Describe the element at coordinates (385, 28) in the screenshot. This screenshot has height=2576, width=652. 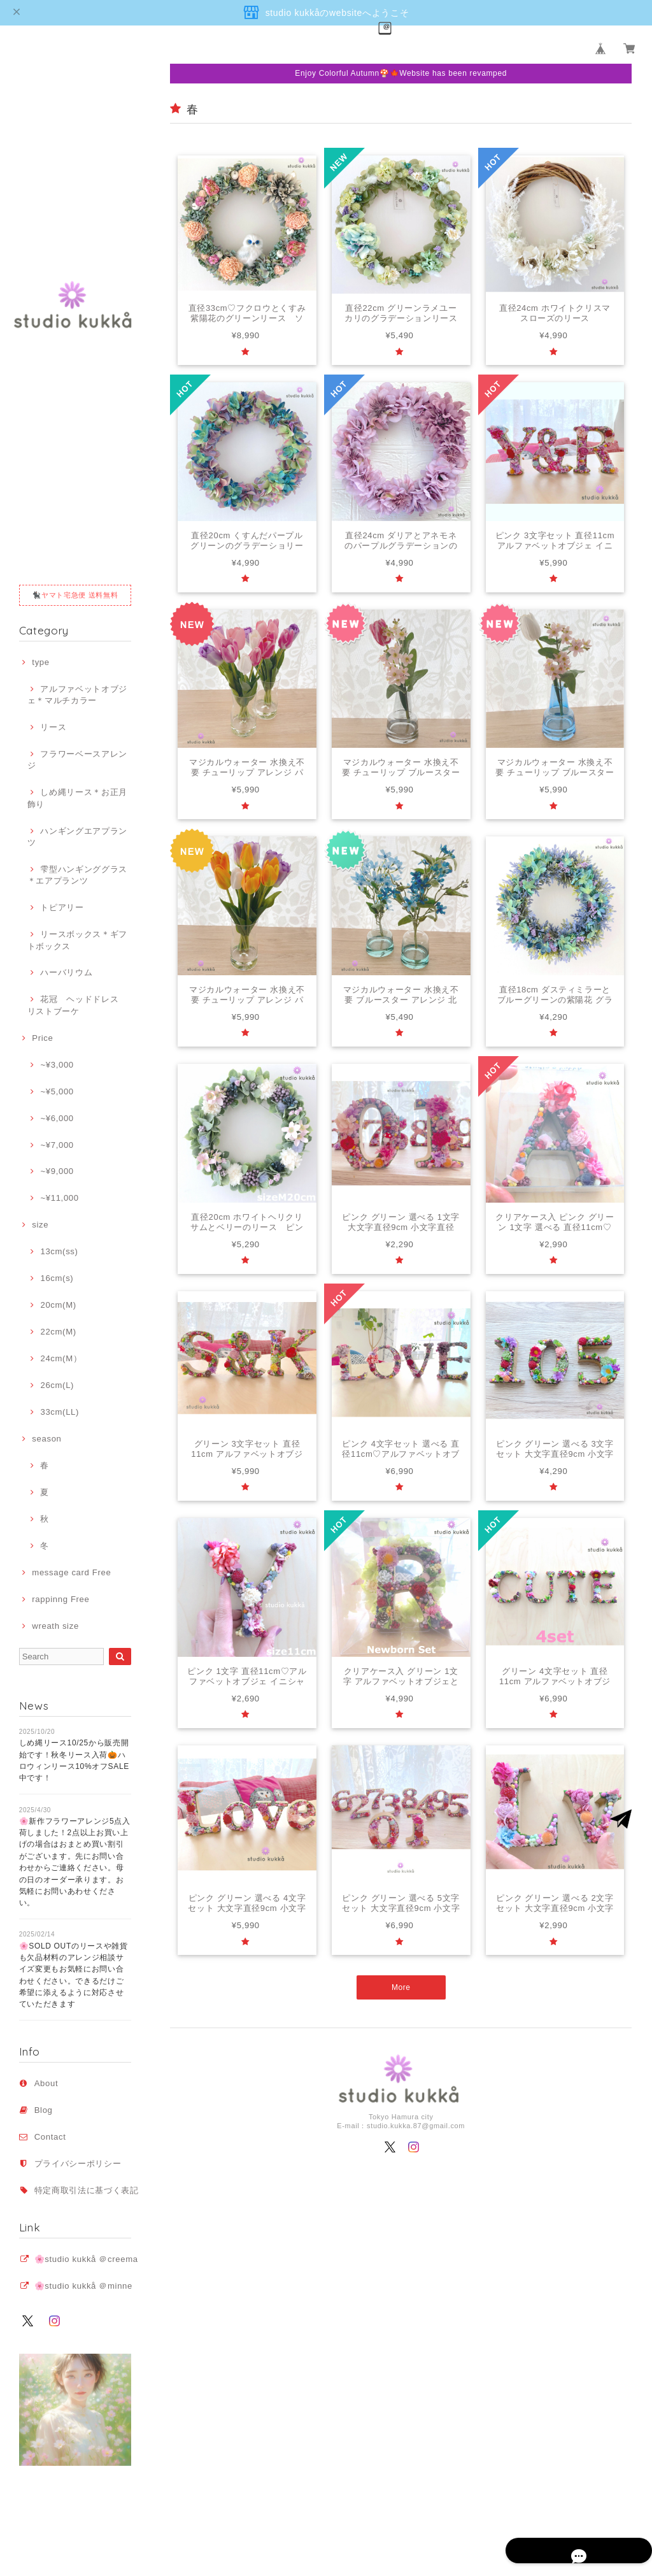
I see `access keyboard and input settings` at that location.